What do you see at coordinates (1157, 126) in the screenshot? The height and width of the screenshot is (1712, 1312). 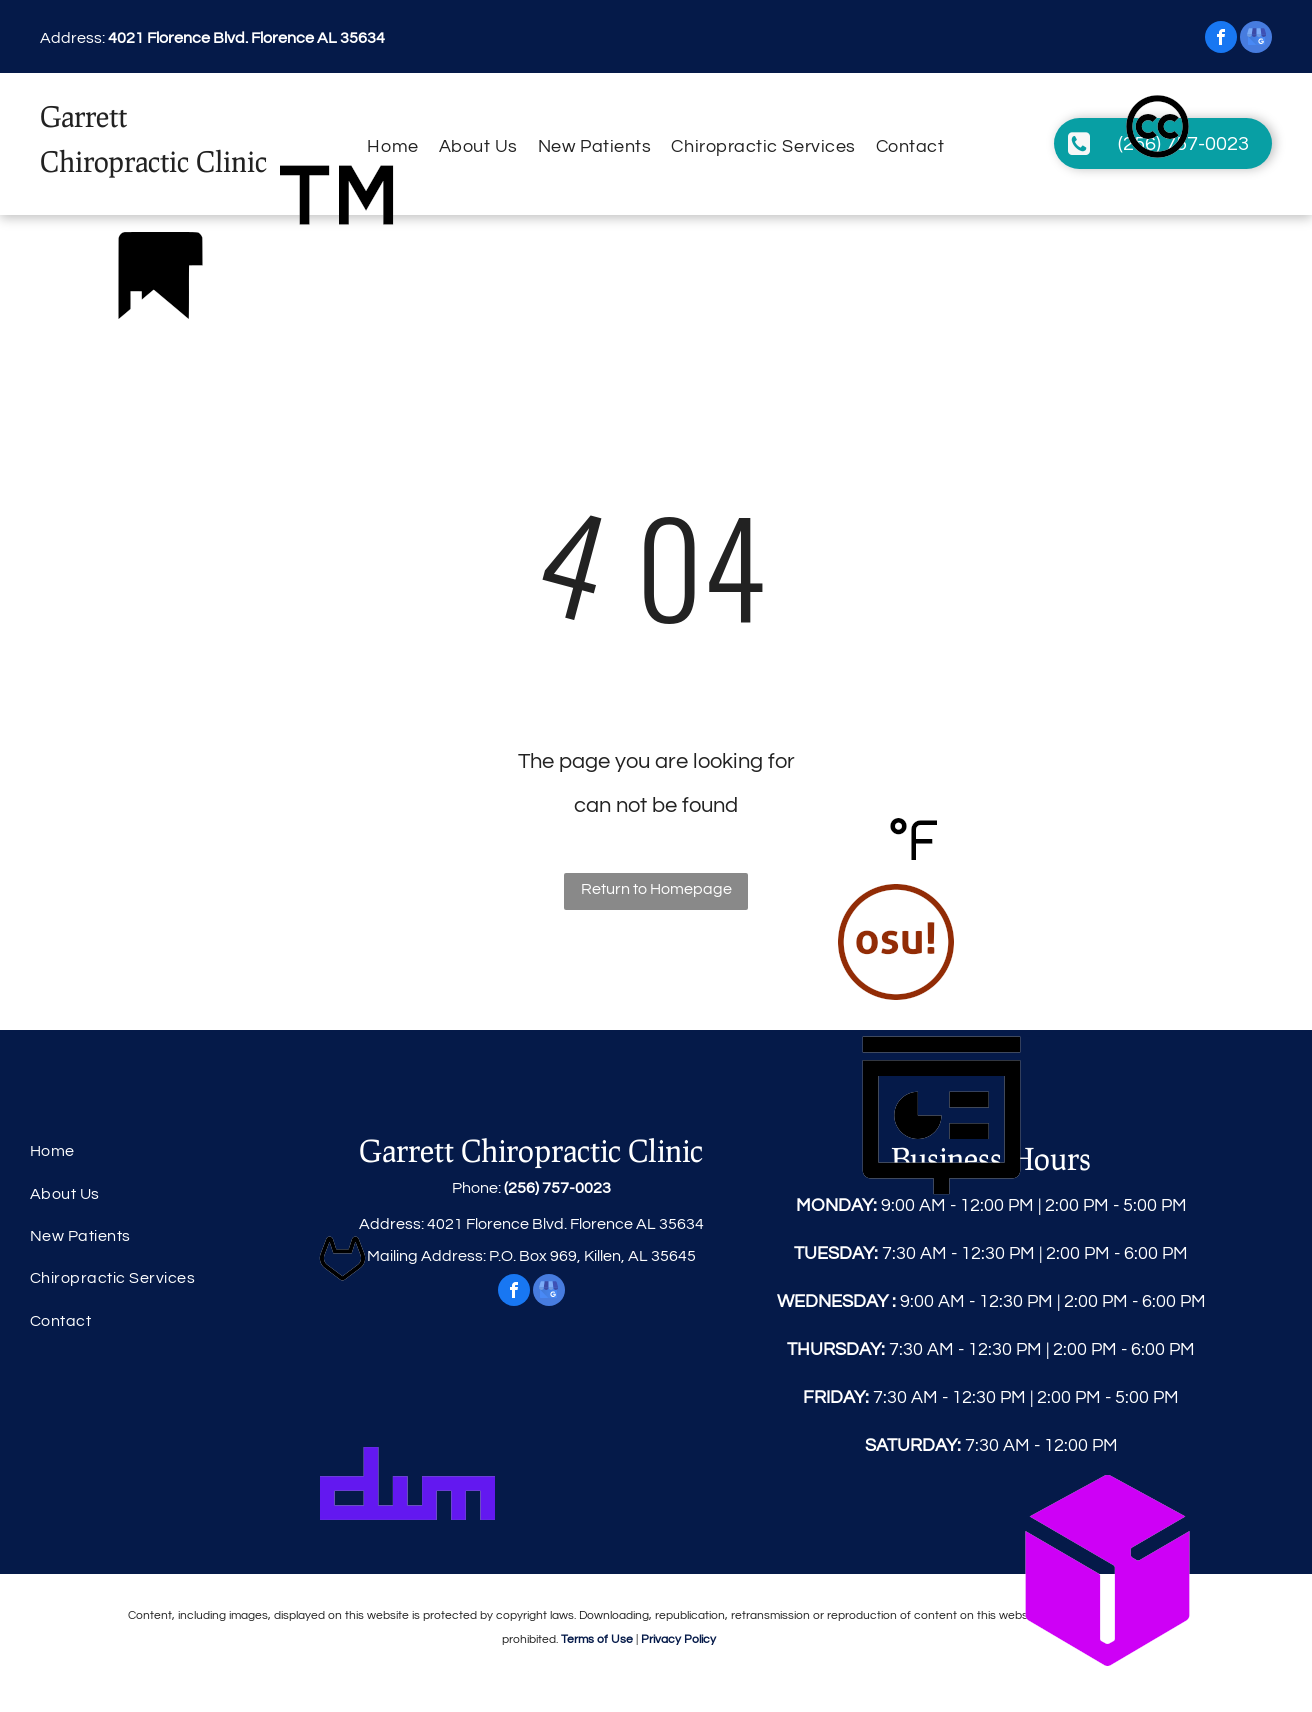 I see `indicates content is licensed under creative commons` at bounding box center [1157, 126].